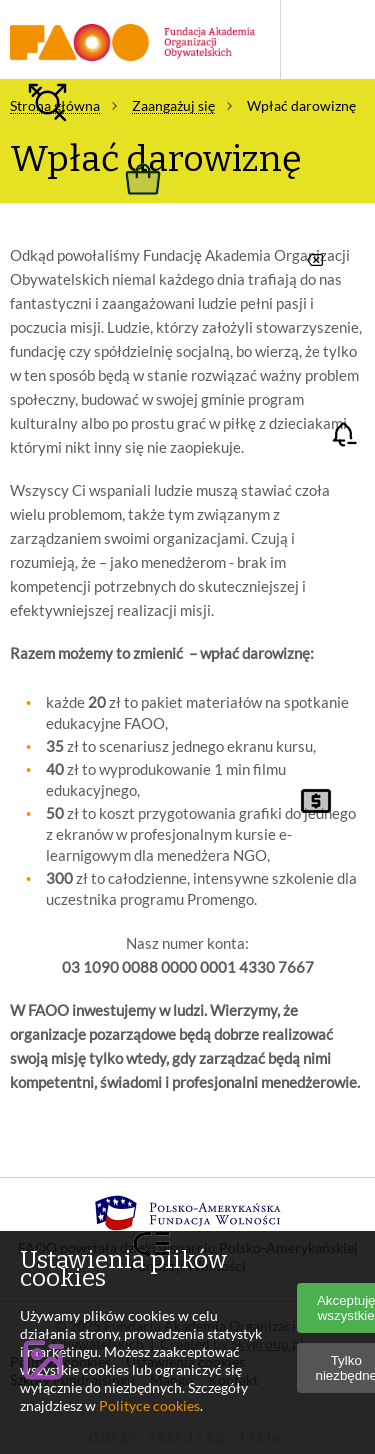 The width and height of the screenshot is (375, 1454). Describe the element at coordinates (47, 102) in the screenshot. I see `indicates transgender identity option` at that location.